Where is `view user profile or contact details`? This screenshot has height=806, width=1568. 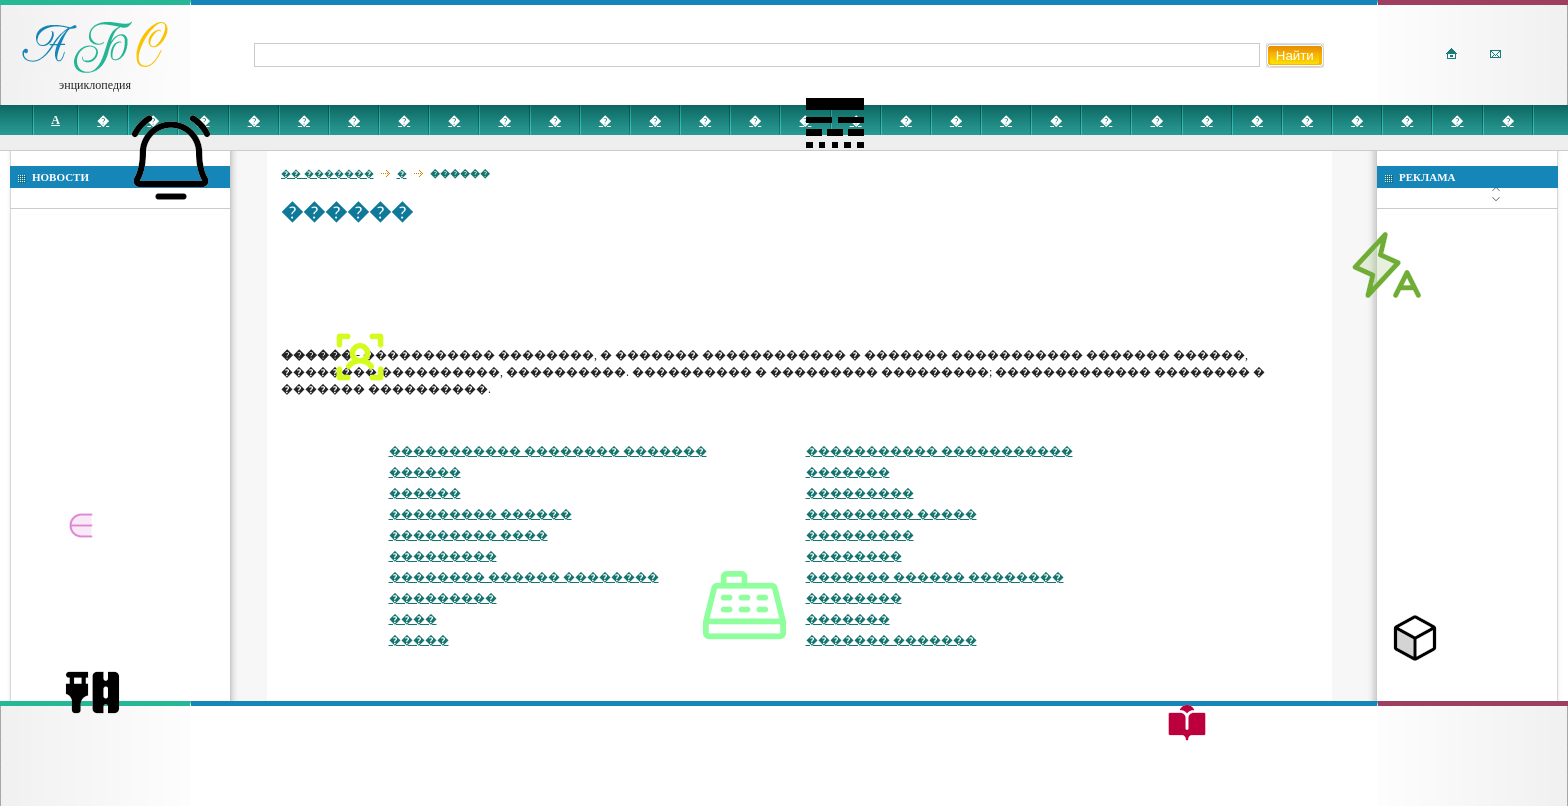
view user profile or contact details is located at coordinates (1187, 722).